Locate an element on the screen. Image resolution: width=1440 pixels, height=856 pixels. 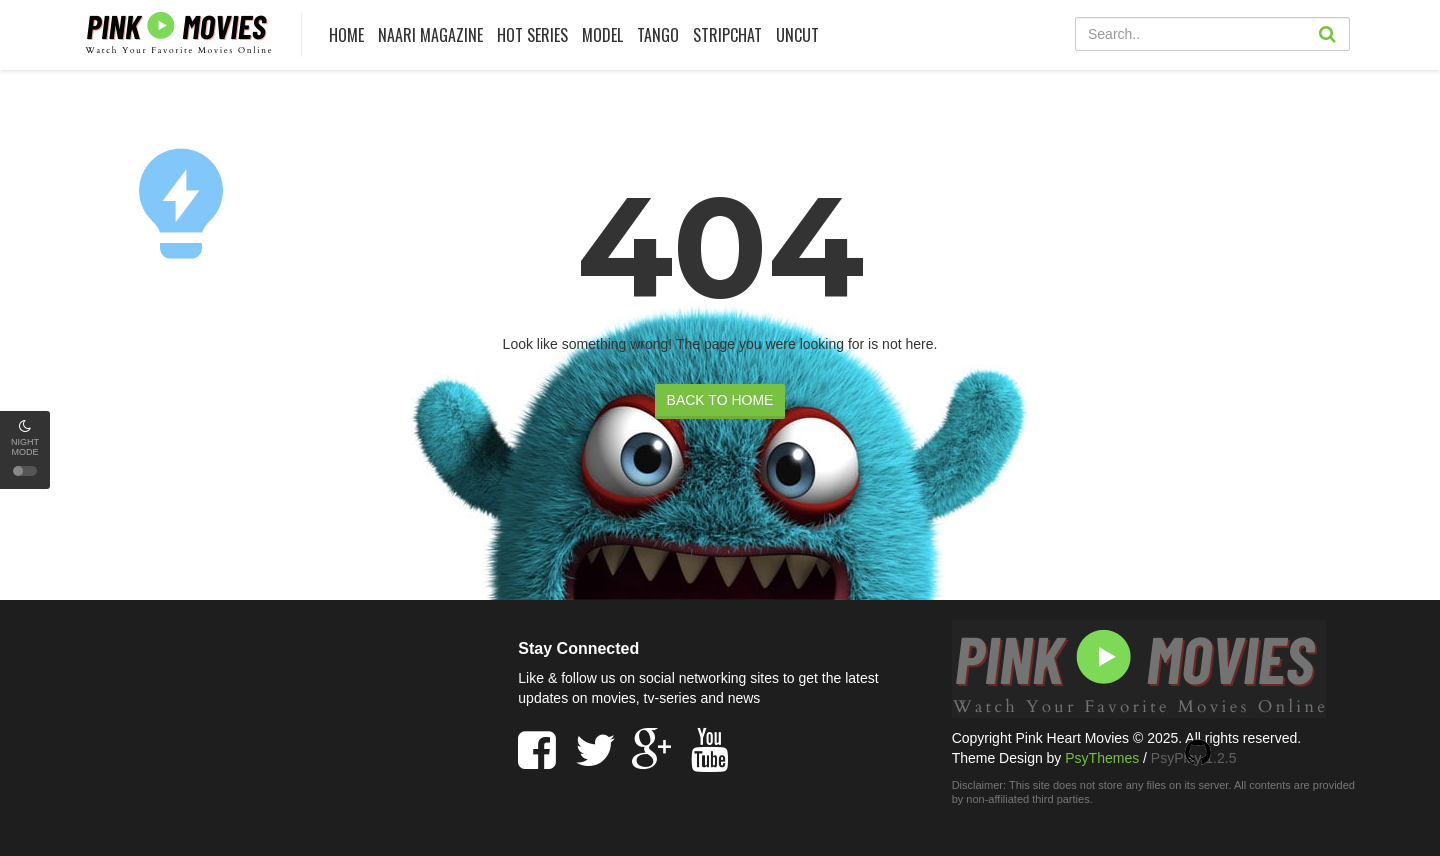
access quick ideas or tips is located at coordinates (181, 201).